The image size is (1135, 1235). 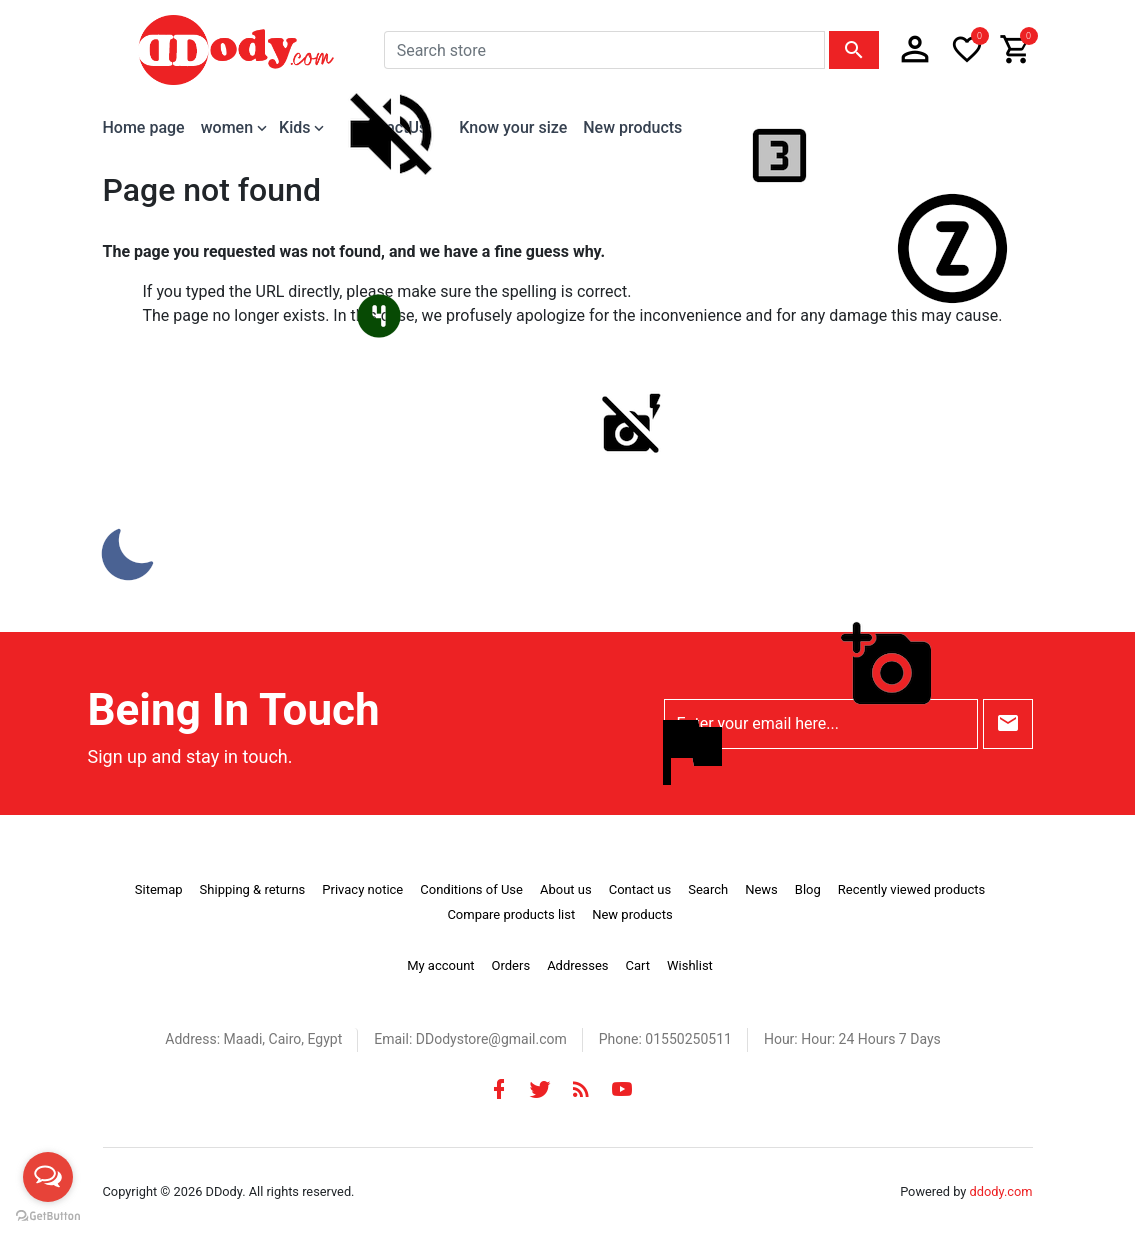 I want to click on select option 3 in a numbered list, so click(x=779, y=155).